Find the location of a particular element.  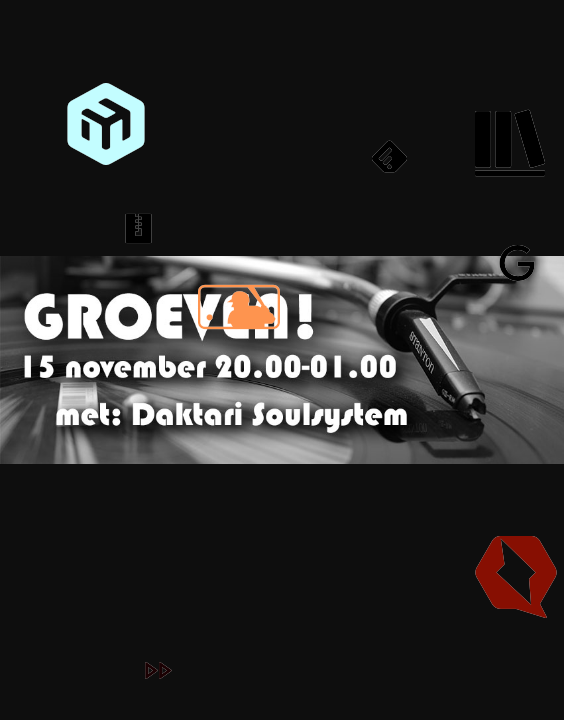

sign in with Google is located at coordinates (517, 263).